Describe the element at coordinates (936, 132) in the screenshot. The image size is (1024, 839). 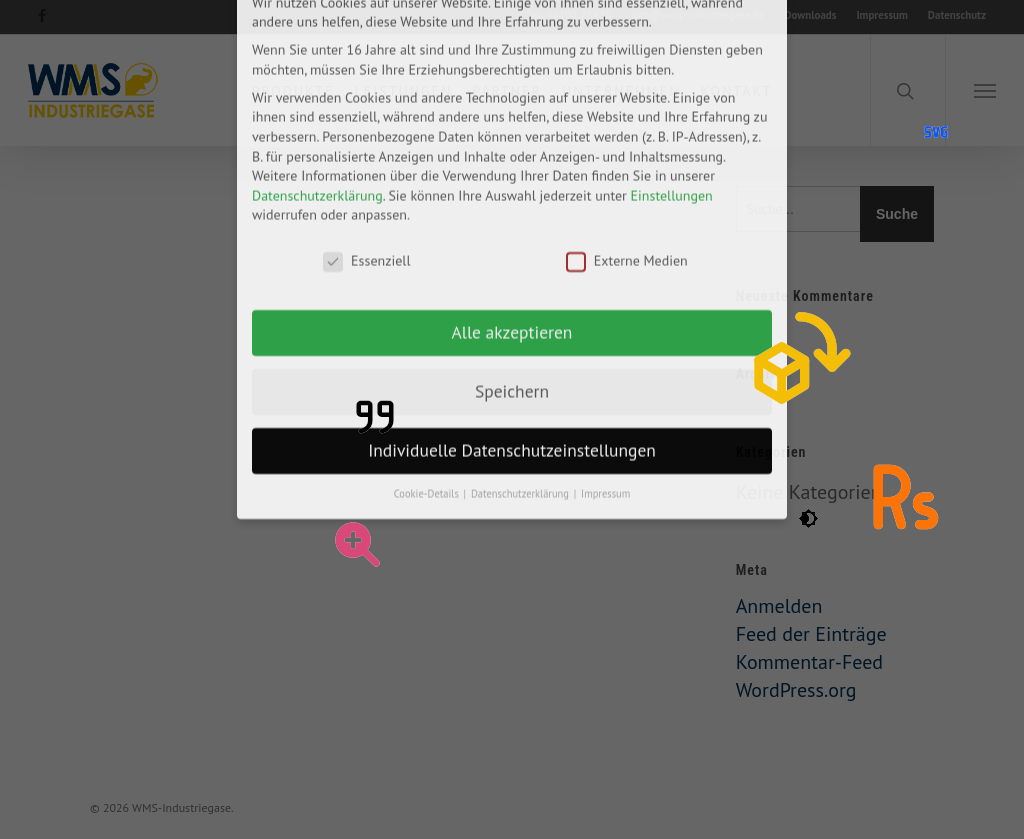
I see `indicates an SVG file format` at that location.